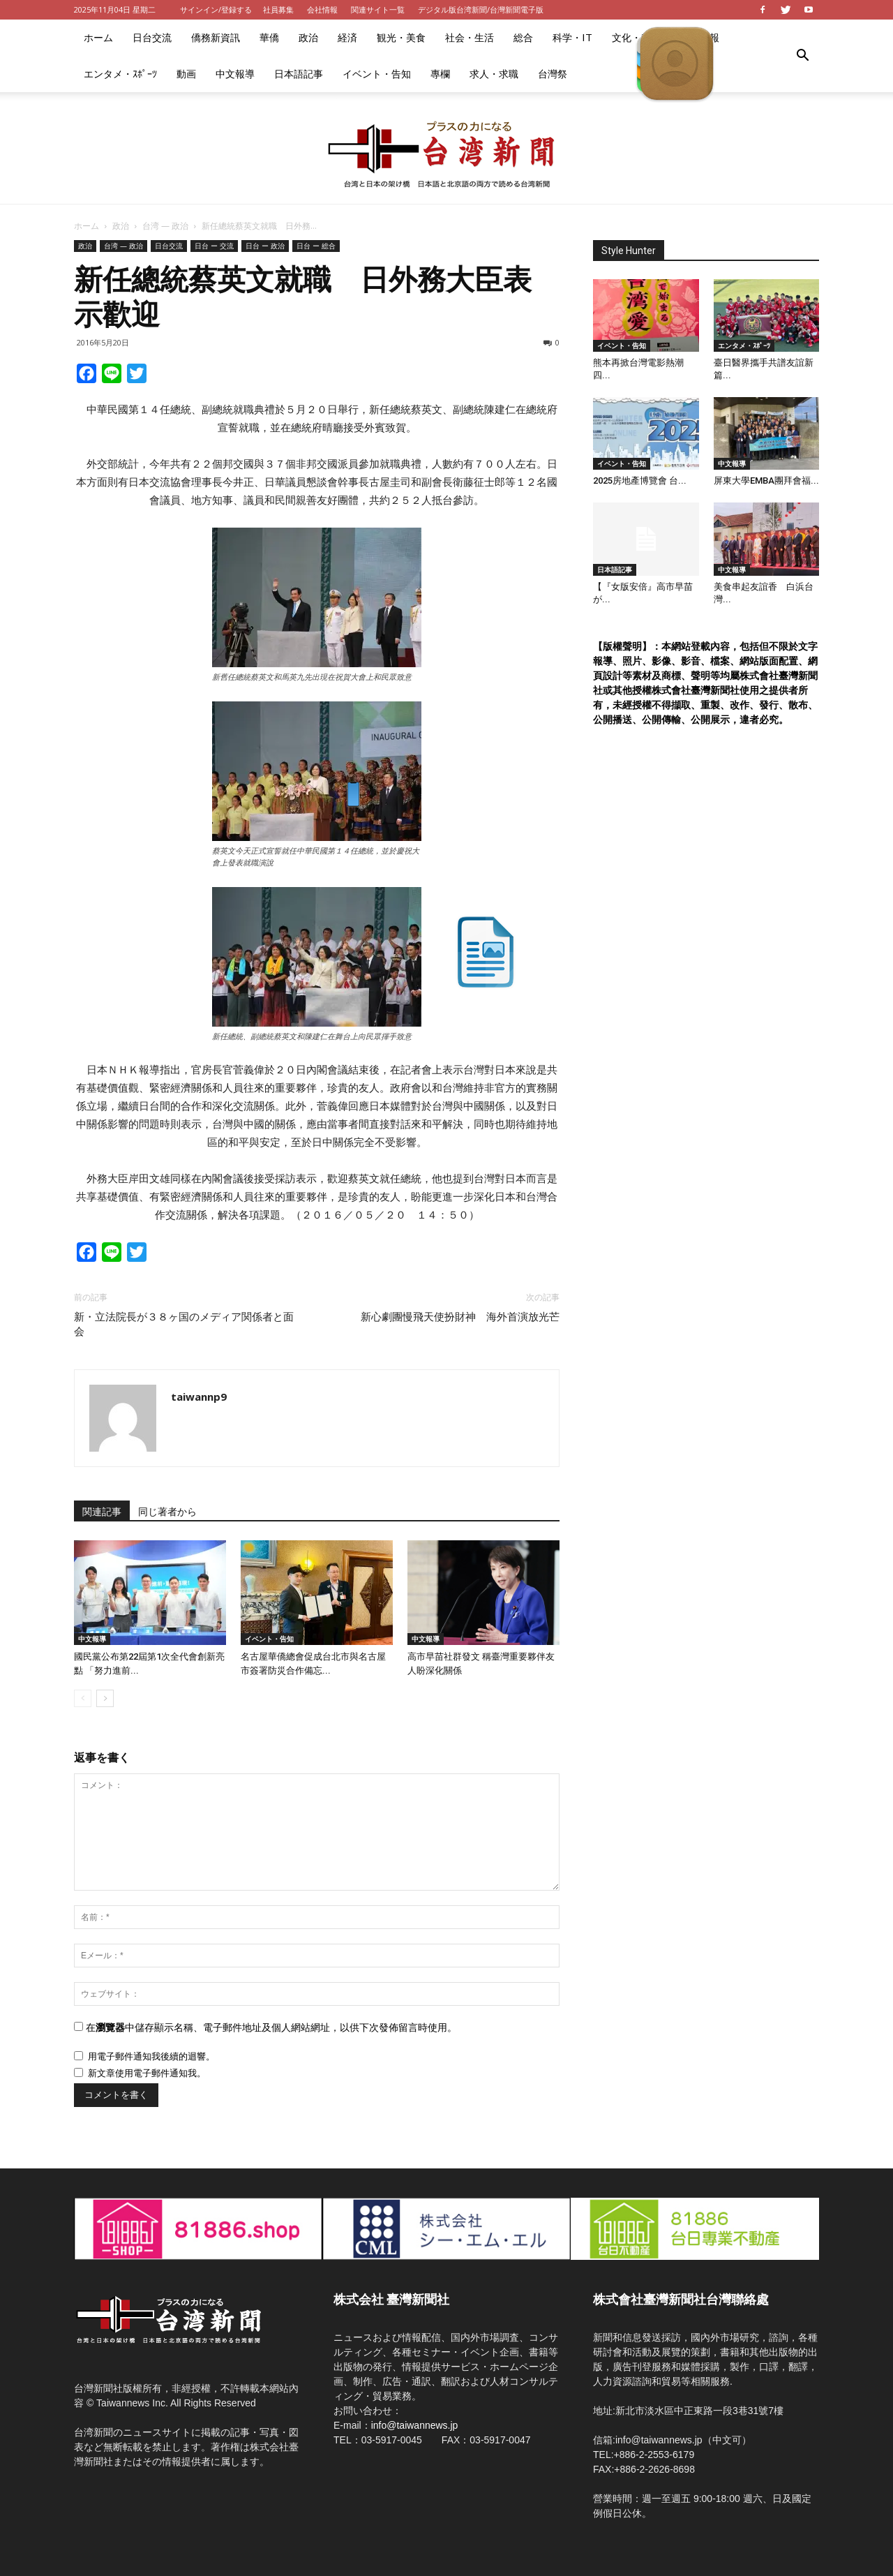 This screenshot has height=2576, width=893. Describe the element at coordinates (486, 952) in the screenshot. I see `open a libreoffice writer document` at that location.